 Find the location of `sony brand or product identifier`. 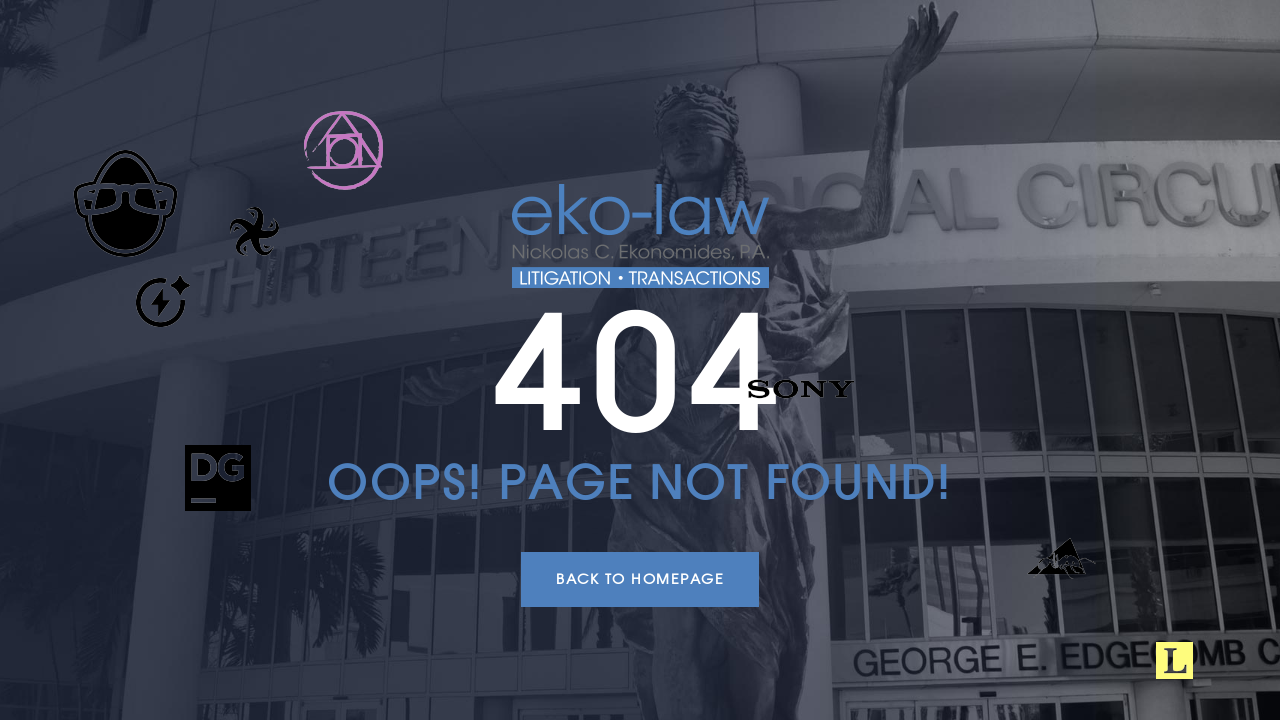

sony brand or product identifier is located at coordinates (801, 389).